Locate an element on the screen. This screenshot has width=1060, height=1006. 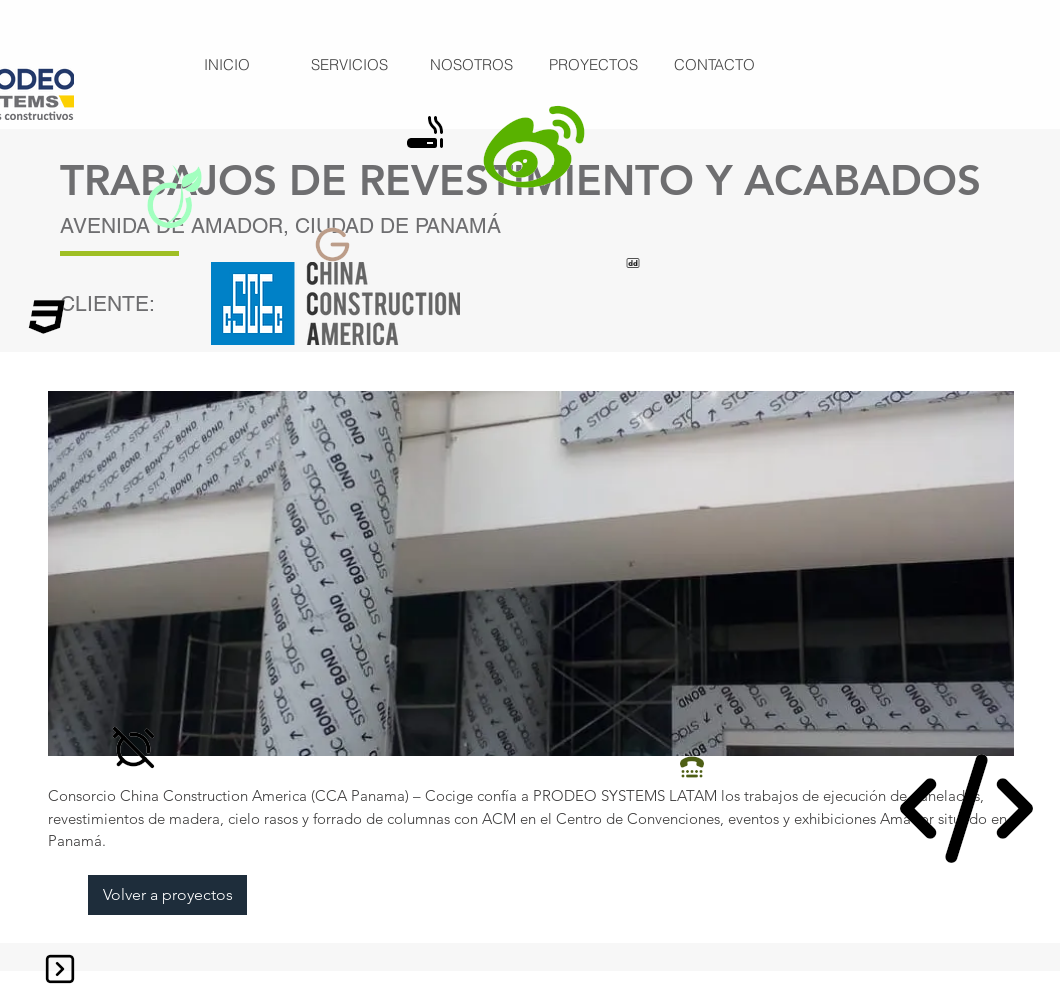
view or edit source code is located at coordinates (966, 808).